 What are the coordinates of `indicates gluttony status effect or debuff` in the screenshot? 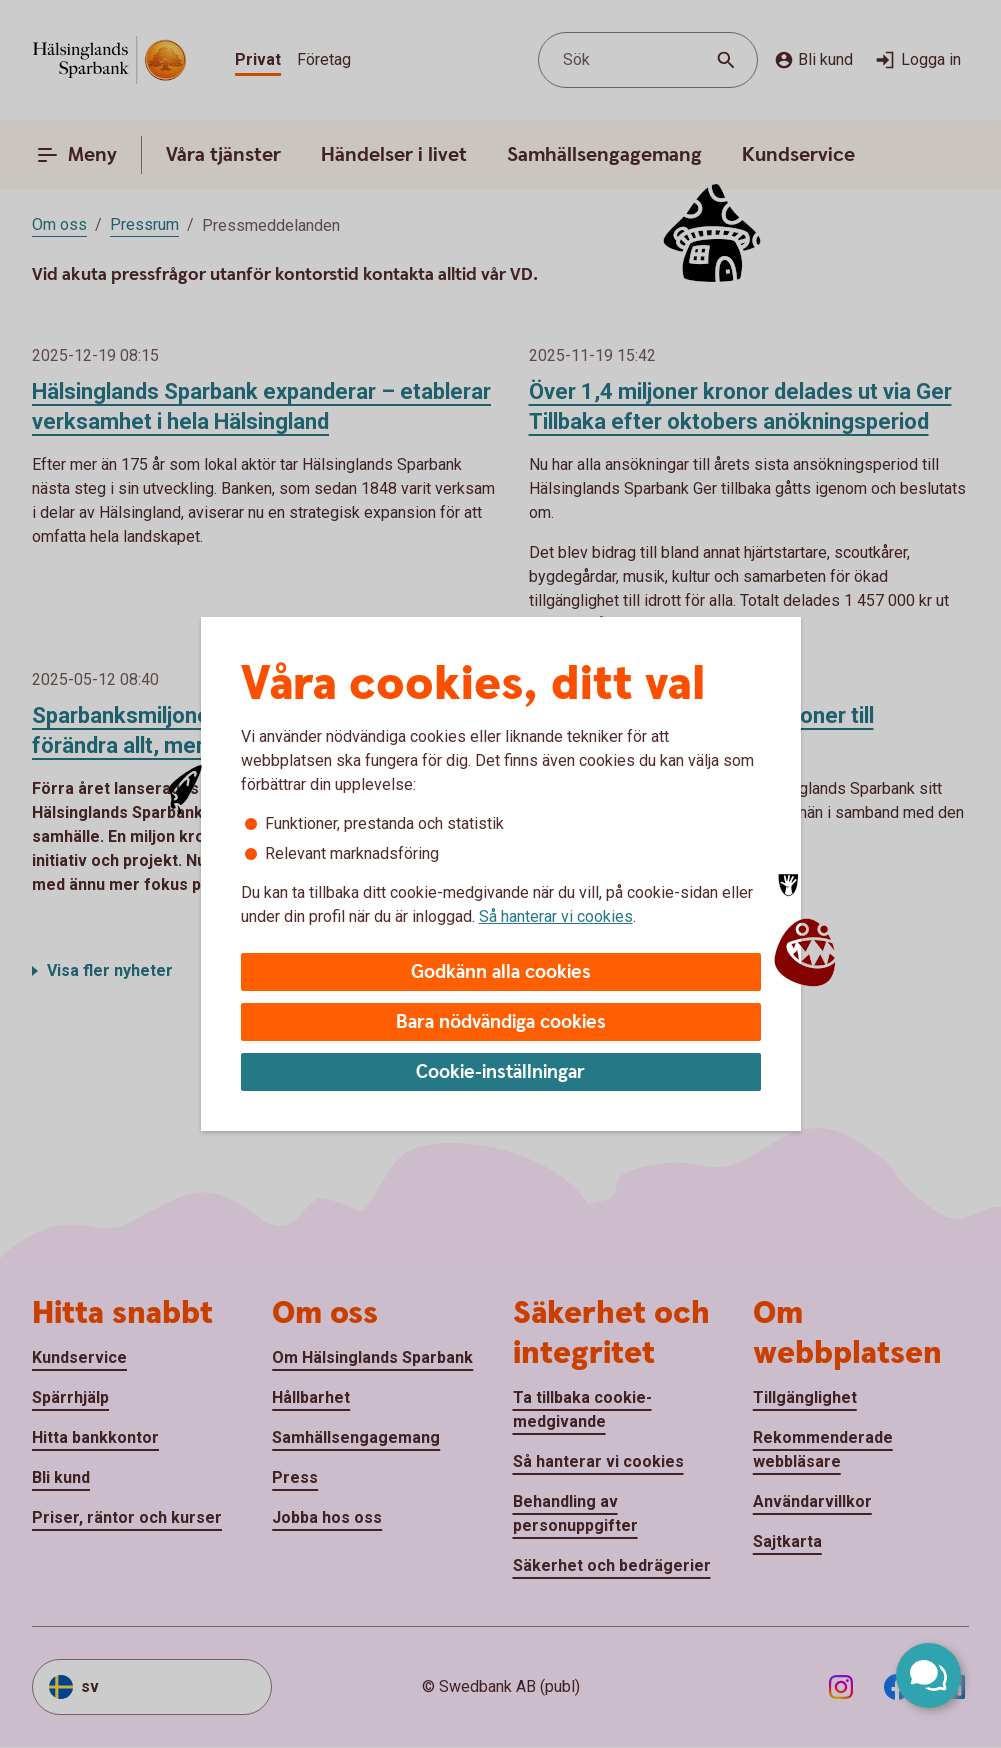 It's located at (806, 952).